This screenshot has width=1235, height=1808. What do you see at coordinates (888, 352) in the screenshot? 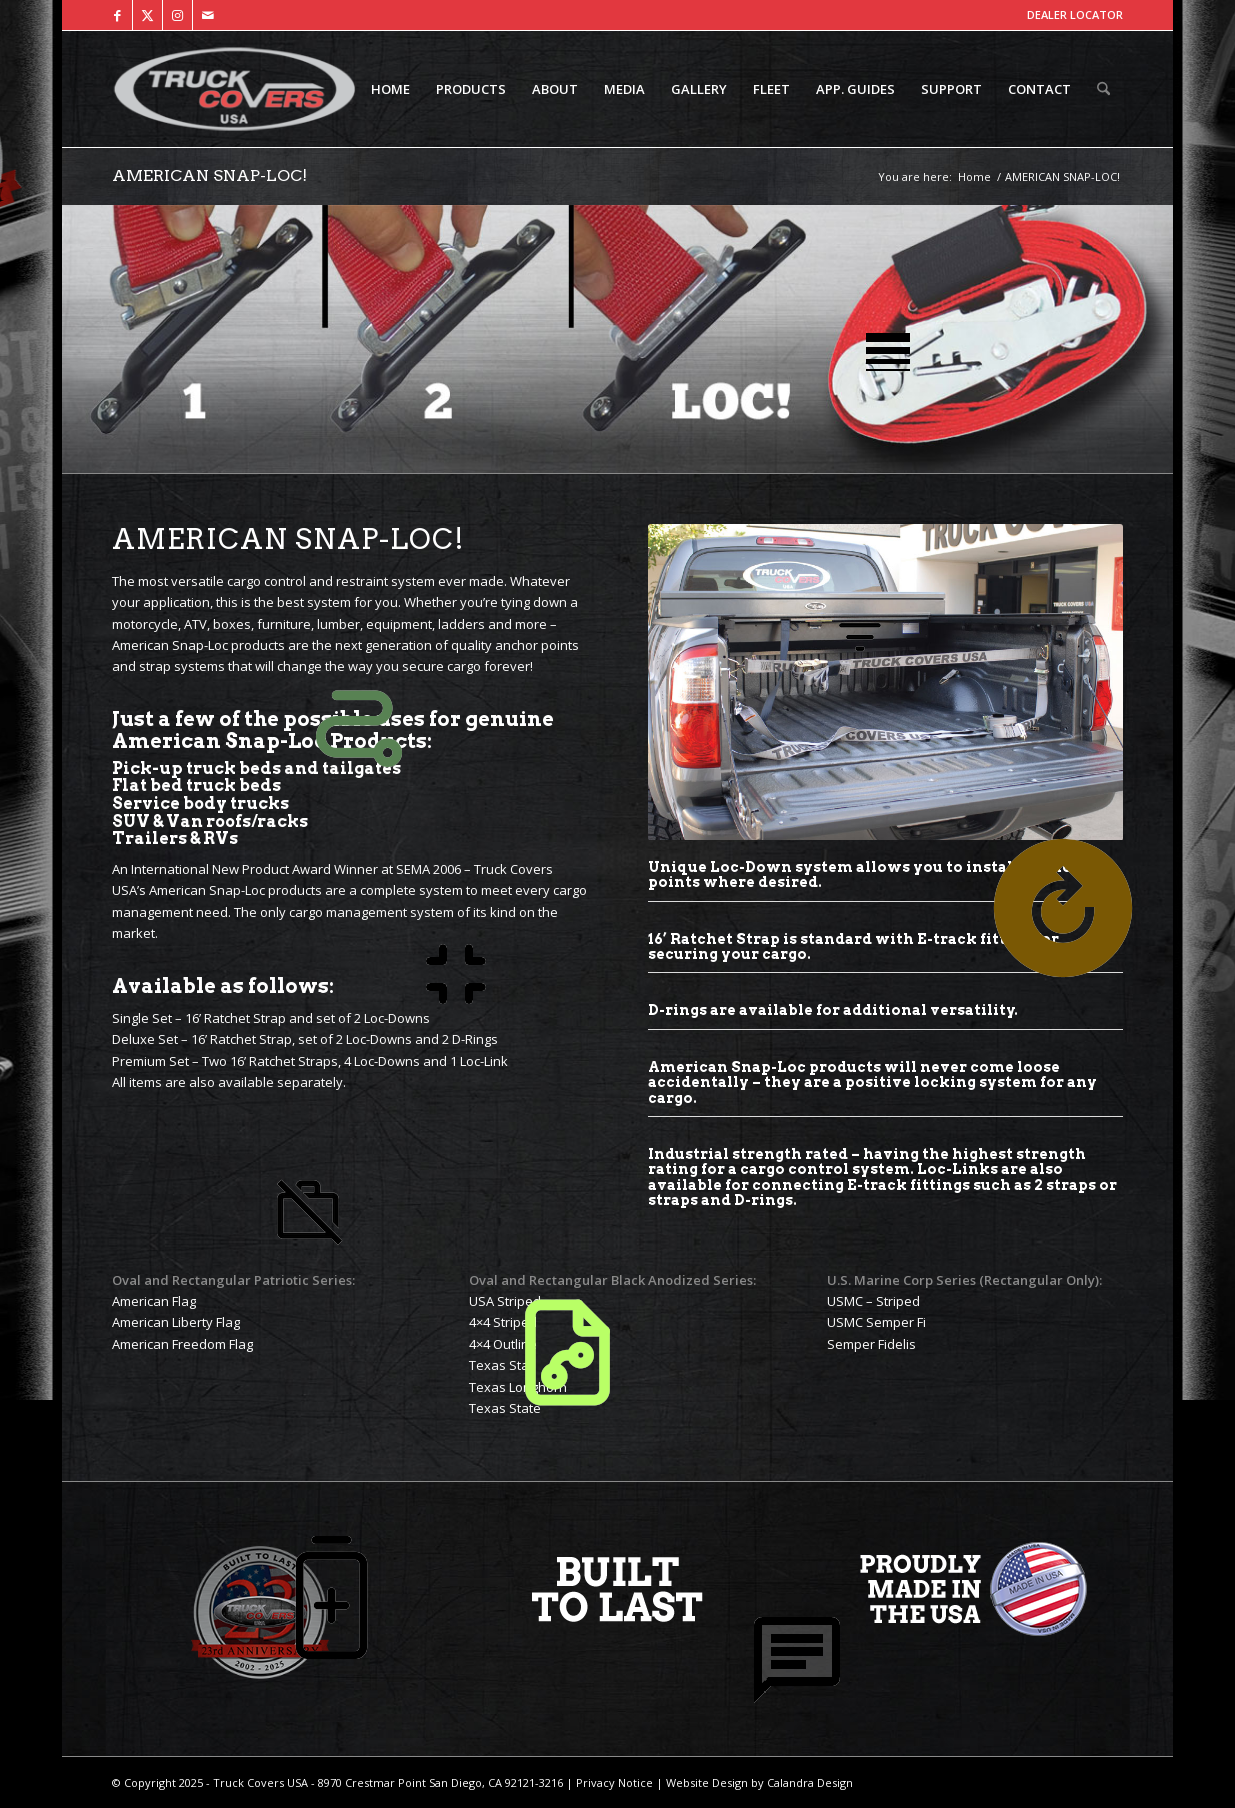
I see `adjust line thickness or stroke weight` at bounding box center [888, 352].